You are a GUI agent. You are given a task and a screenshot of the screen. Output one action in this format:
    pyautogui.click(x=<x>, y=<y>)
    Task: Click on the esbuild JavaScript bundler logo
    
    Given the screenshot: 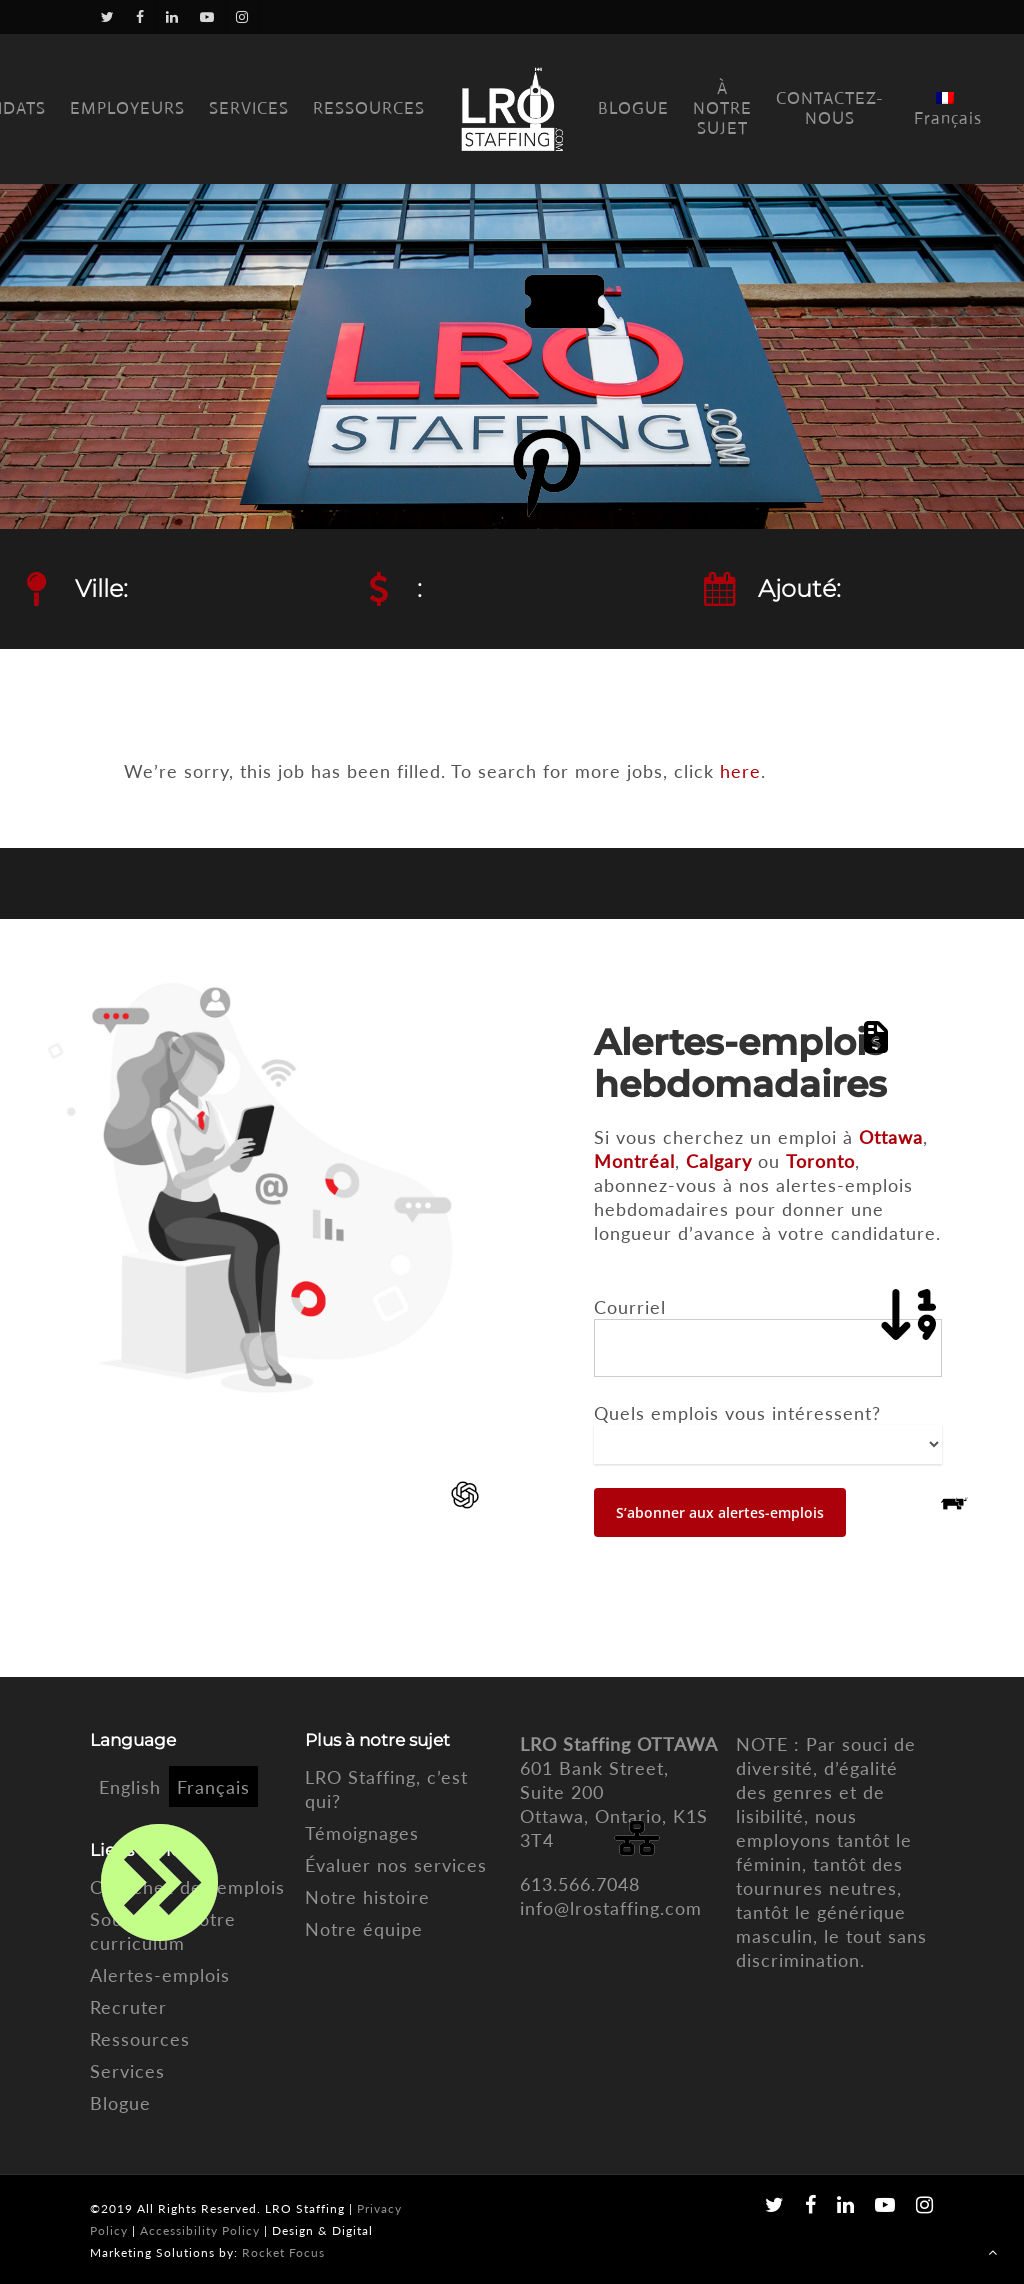 What is the action you would take?
    pyautogui.click(x=159, y=1882)
    